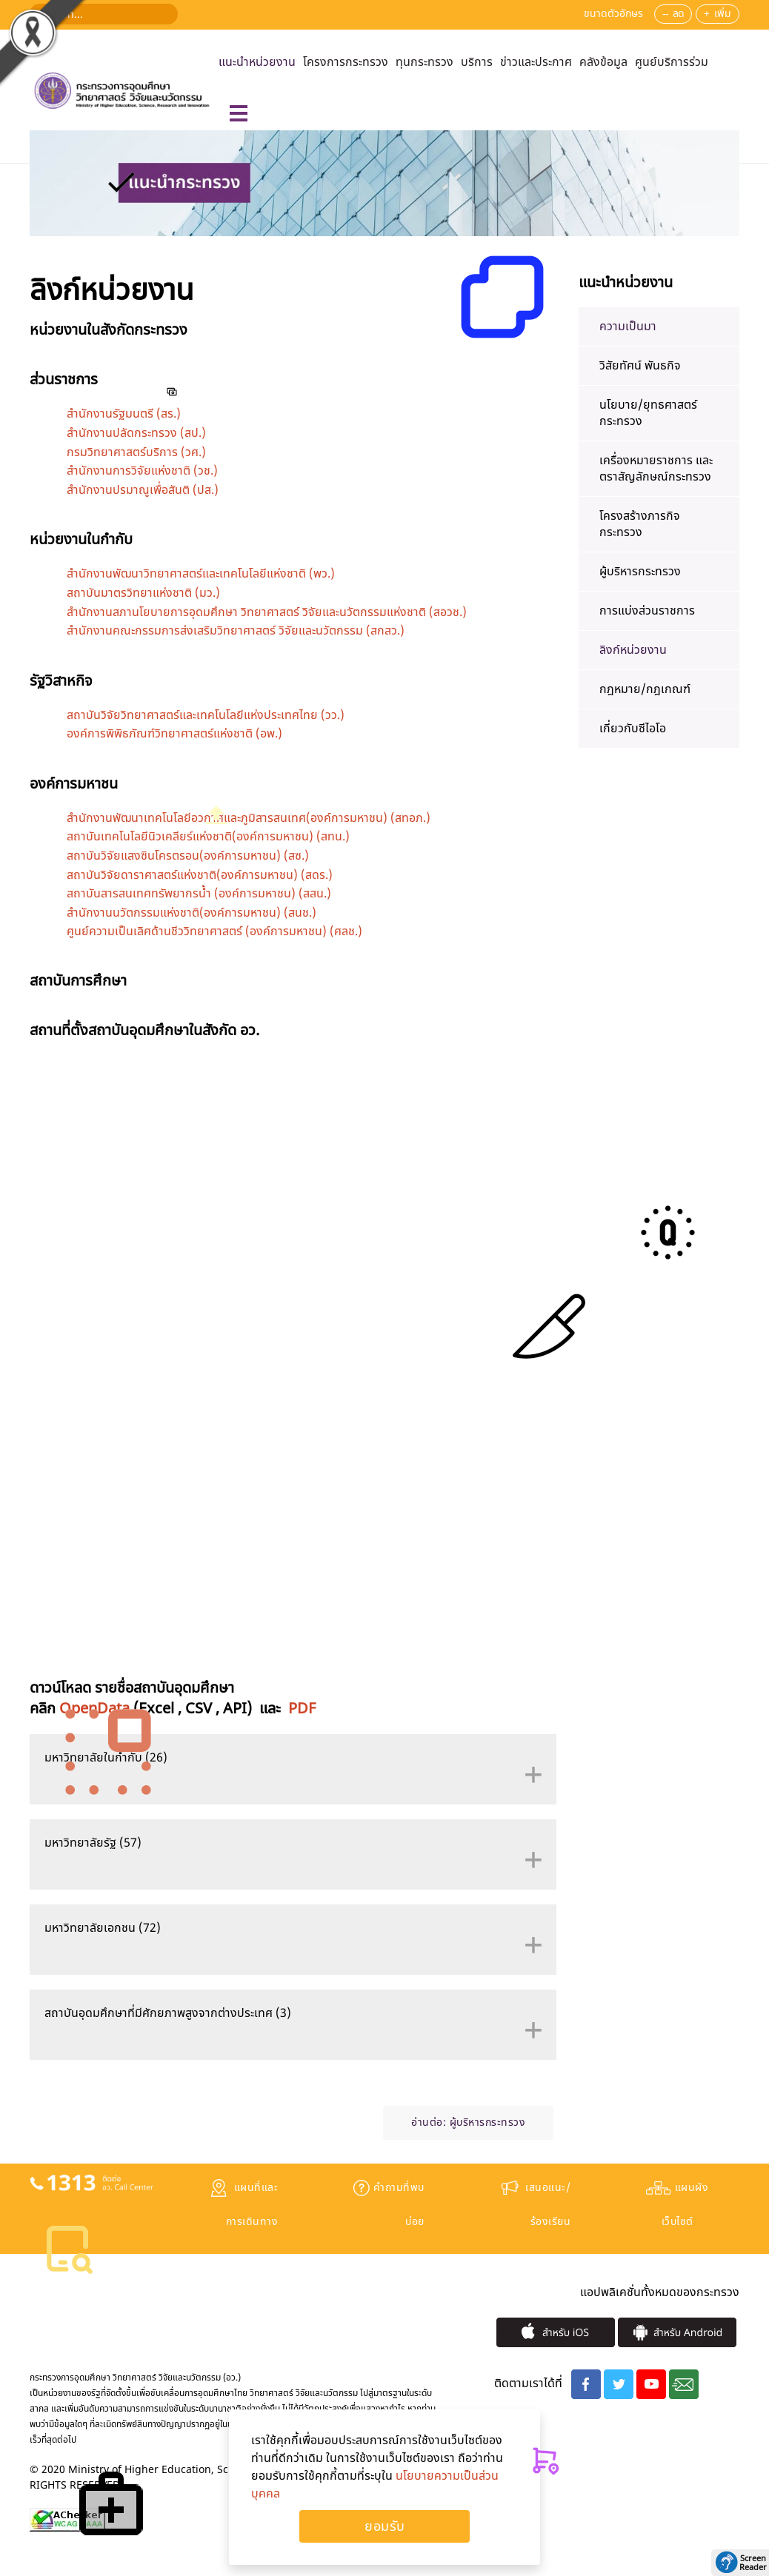  What do you see at coordinates (502, 297) in the screenshot?
I see `combine or merge selected layers` at bounding box center [502, 297].